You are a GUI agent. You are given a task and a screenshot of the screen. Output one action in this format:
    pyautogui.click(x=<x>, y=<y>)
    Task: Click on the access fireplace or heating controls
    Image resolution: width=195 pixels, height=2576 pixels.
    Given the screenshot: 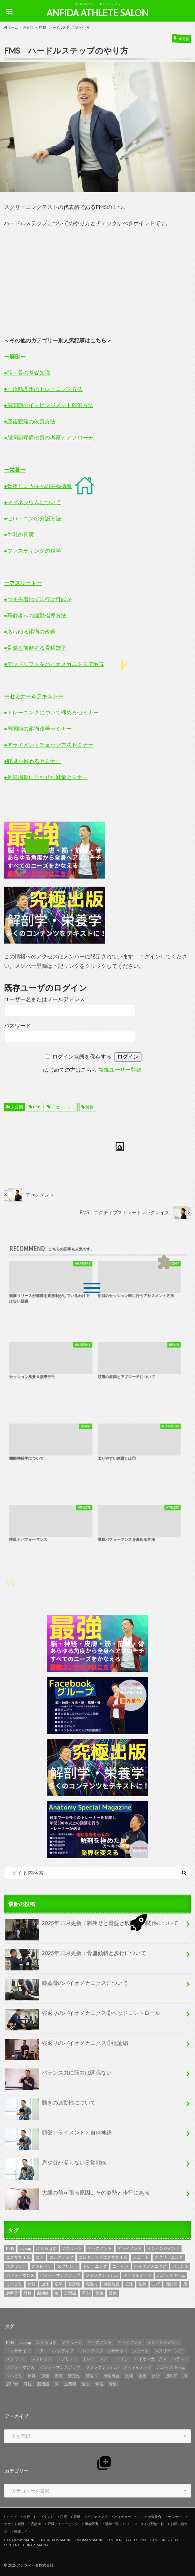 What is the action you would take?
    pyautogui.click(x=120, y=1146)
    